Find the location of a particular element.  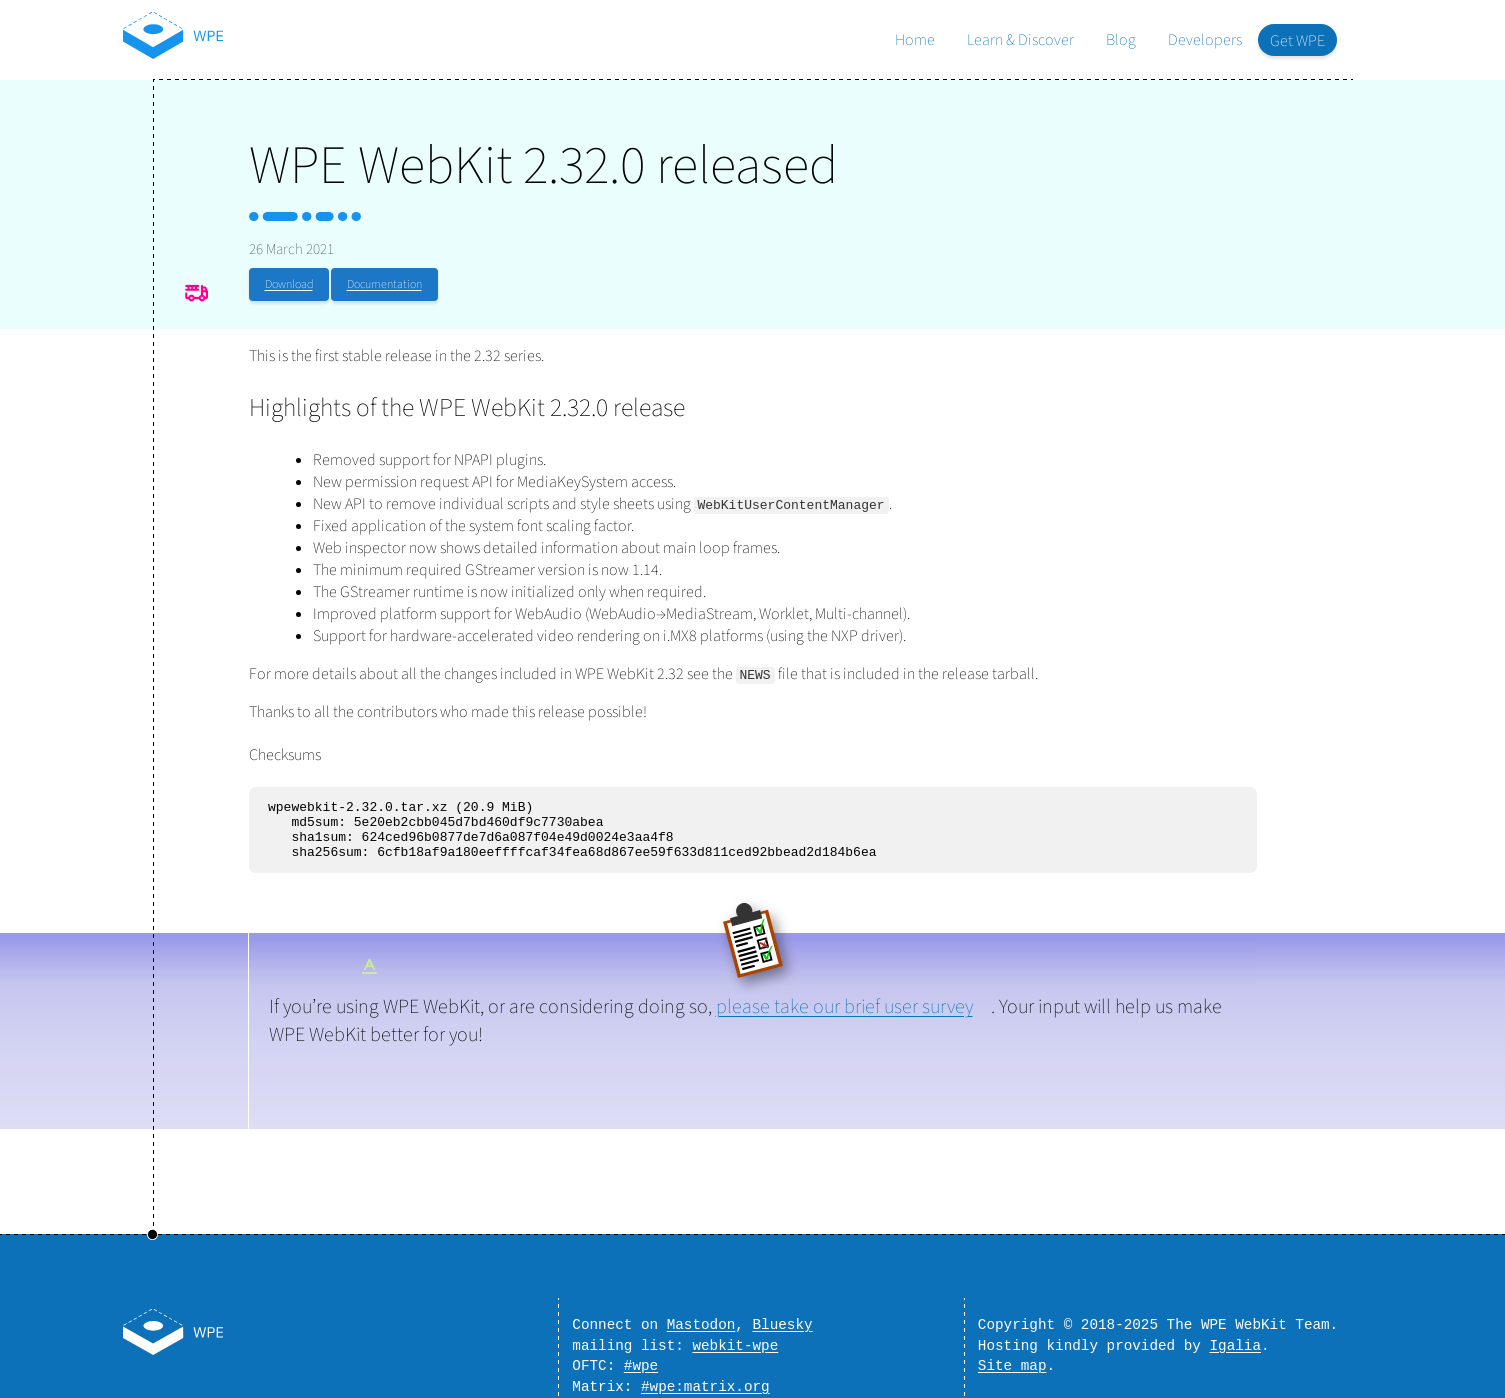

apply underline formatting to text is located at coordinates (369, 966).